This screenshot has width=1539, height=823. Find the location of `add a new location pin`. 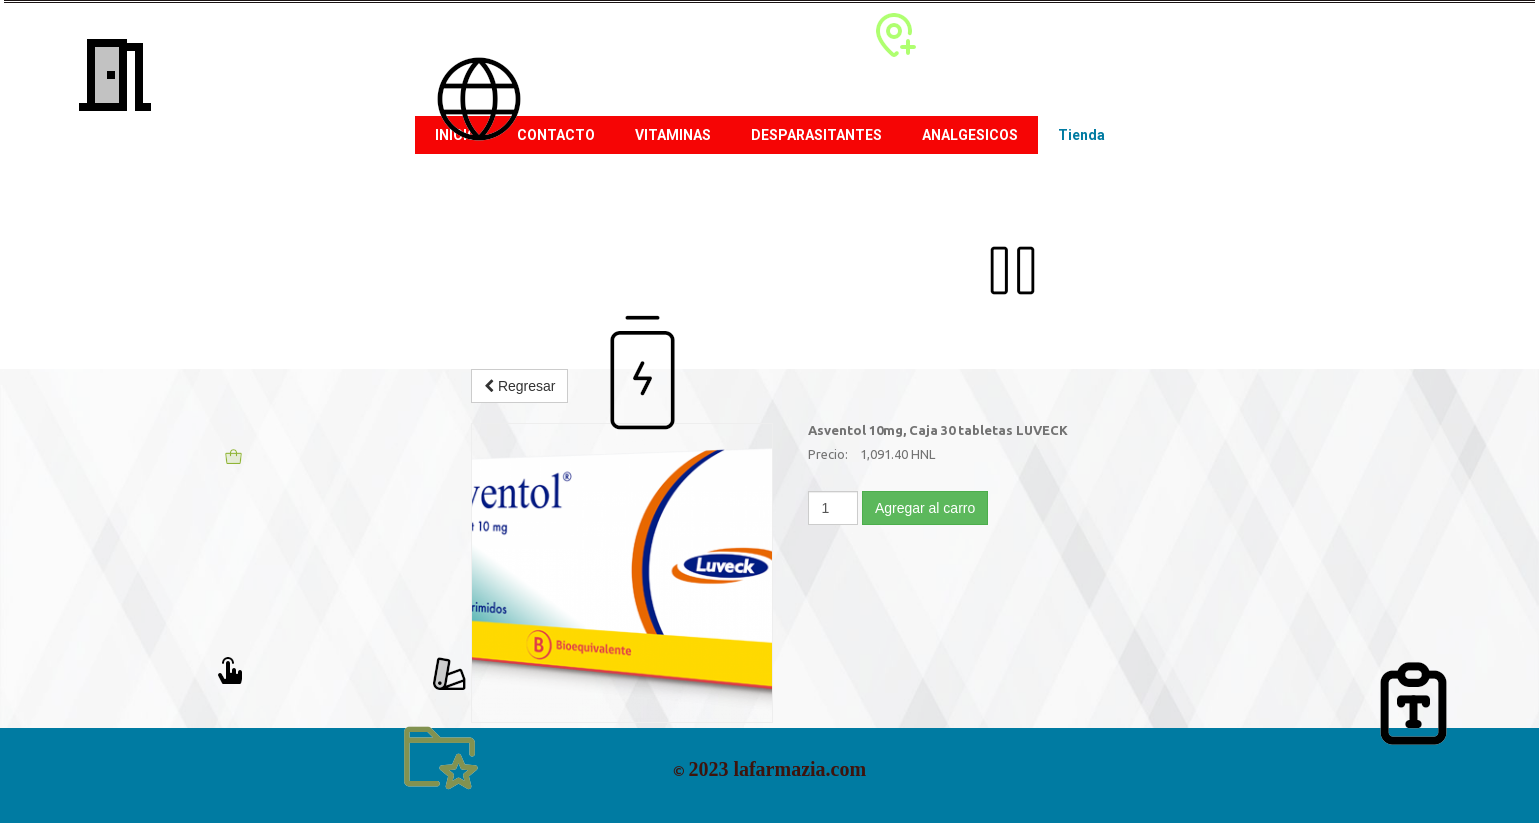

add a new location pin is located at coordinates (894, 35).